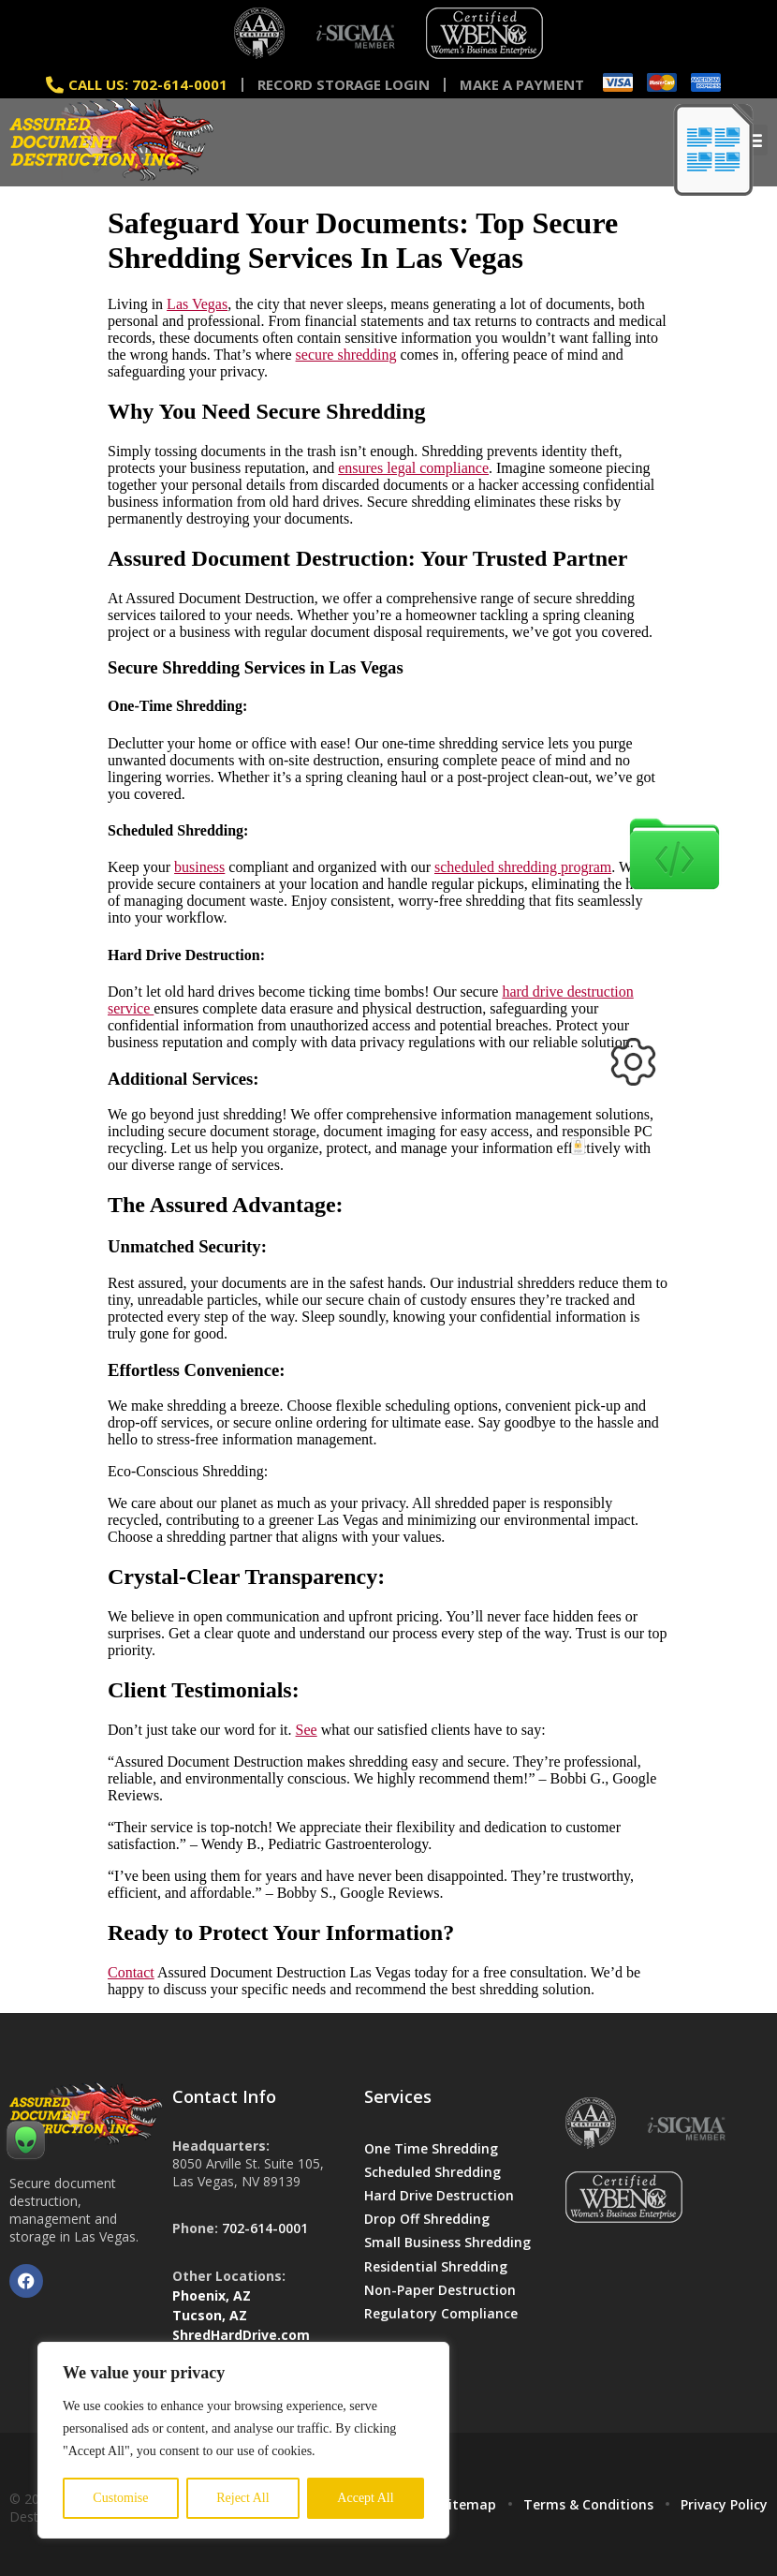 The width and height of the screenshot is (777, 2576). What do you see at coordinates (713, 150) in the screenshot?
I see `libreoffice master document file type` at bounding box center [713, 150].